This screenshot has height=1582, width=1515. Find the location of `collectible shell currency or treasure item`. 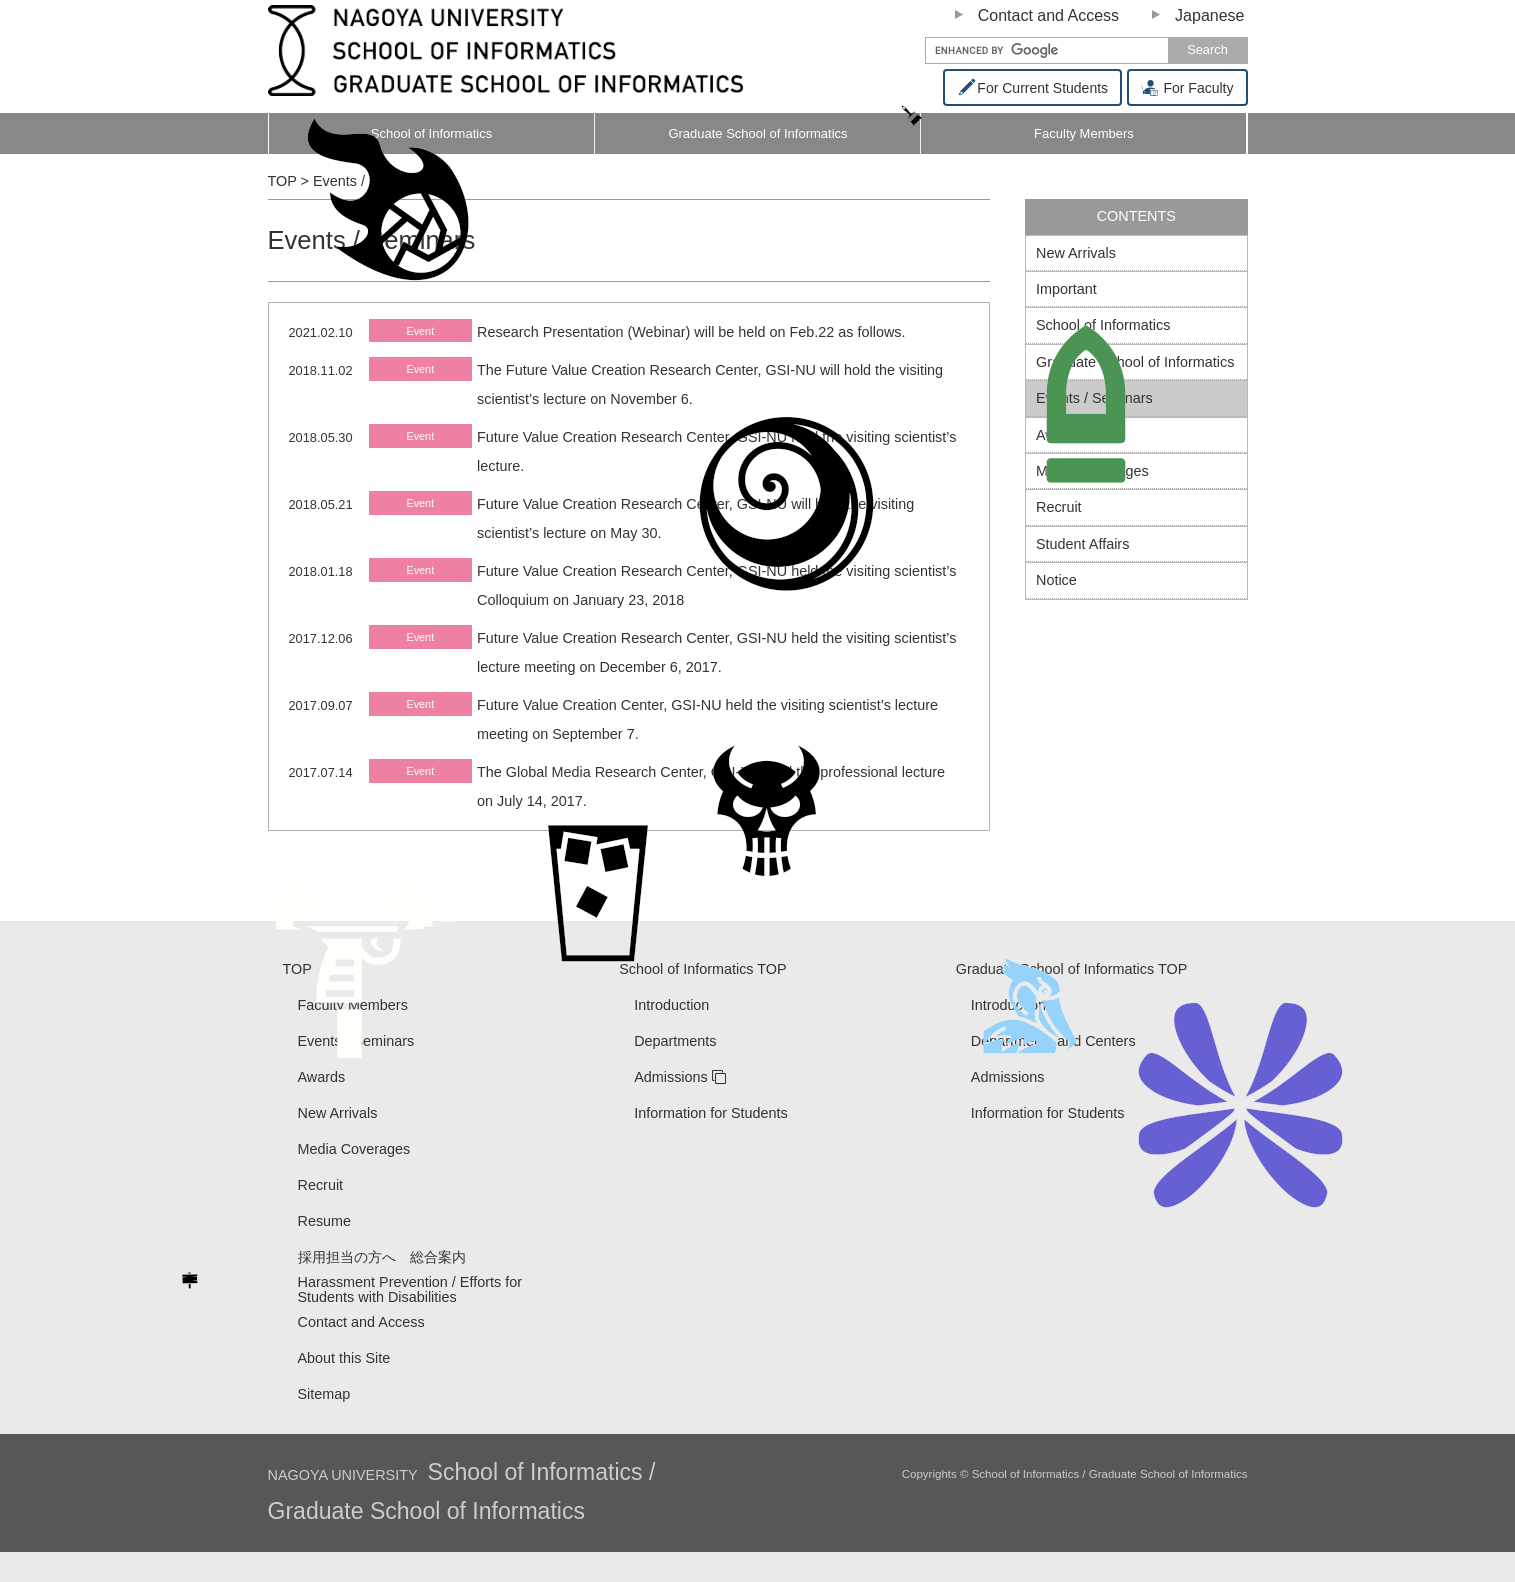

collectible shell currency or treasure item is located at coordinates (786, 503).